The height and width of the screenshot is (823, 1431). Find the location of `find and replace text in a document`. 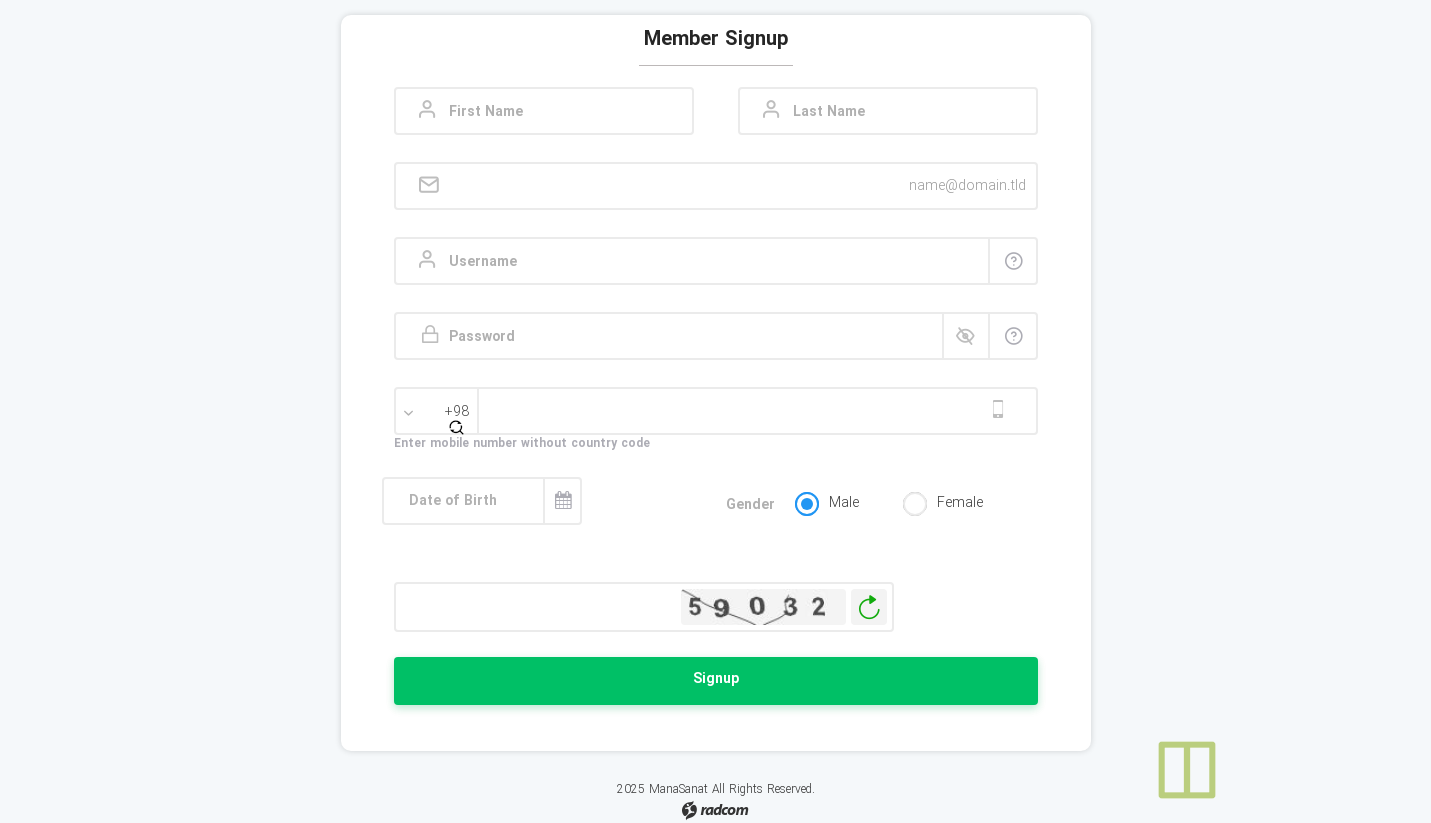

find and replace text in a document is located at coordinates (456, 427).